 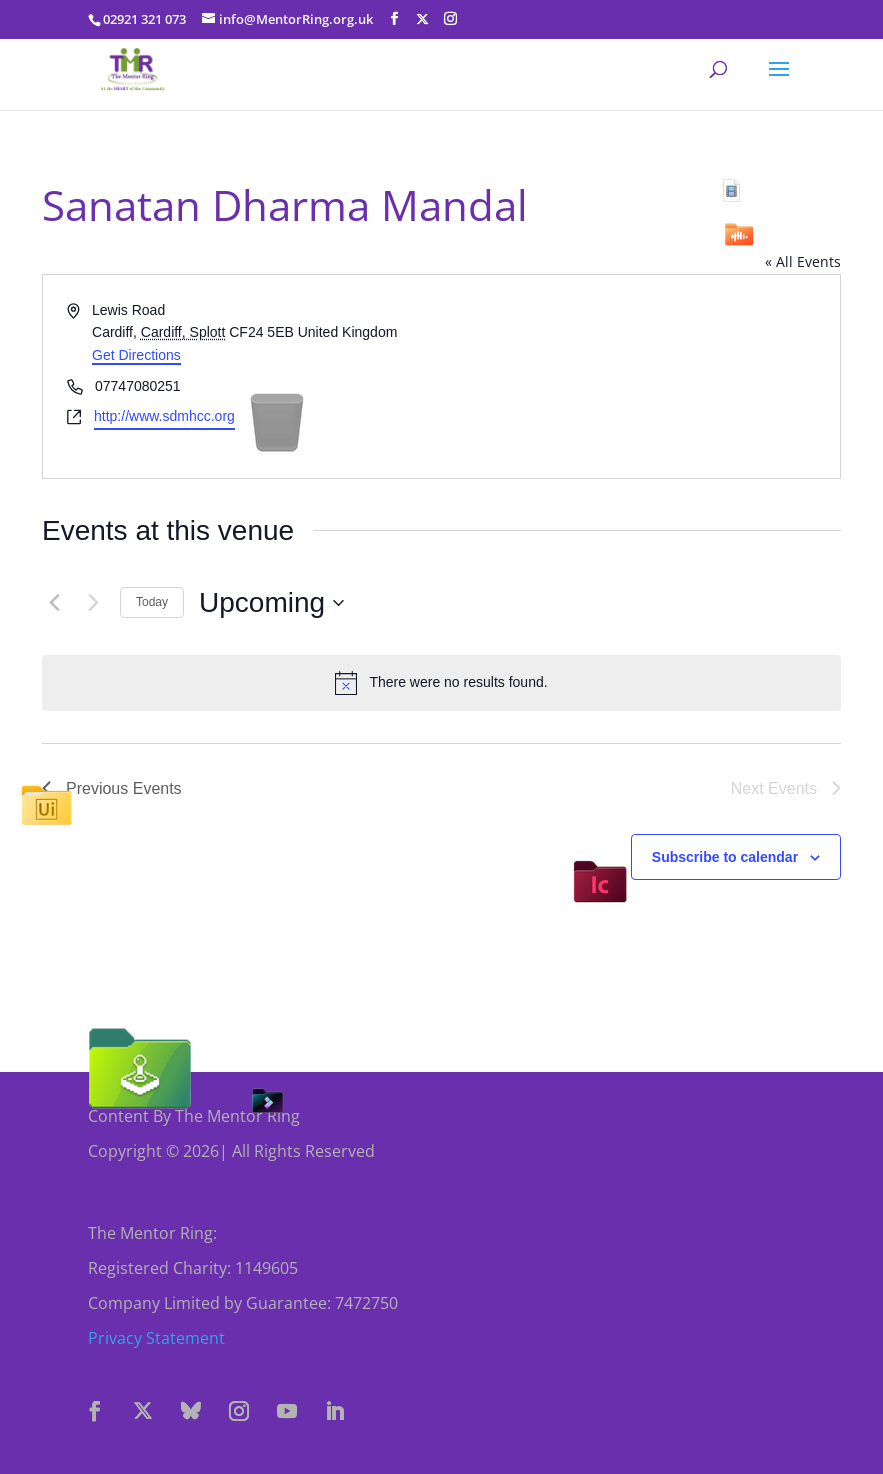 What do you see at coordinates (277, 422) in the screenshot?
I see `empty trash bin ready to receive deleted items` at bounding box center [277, 422].